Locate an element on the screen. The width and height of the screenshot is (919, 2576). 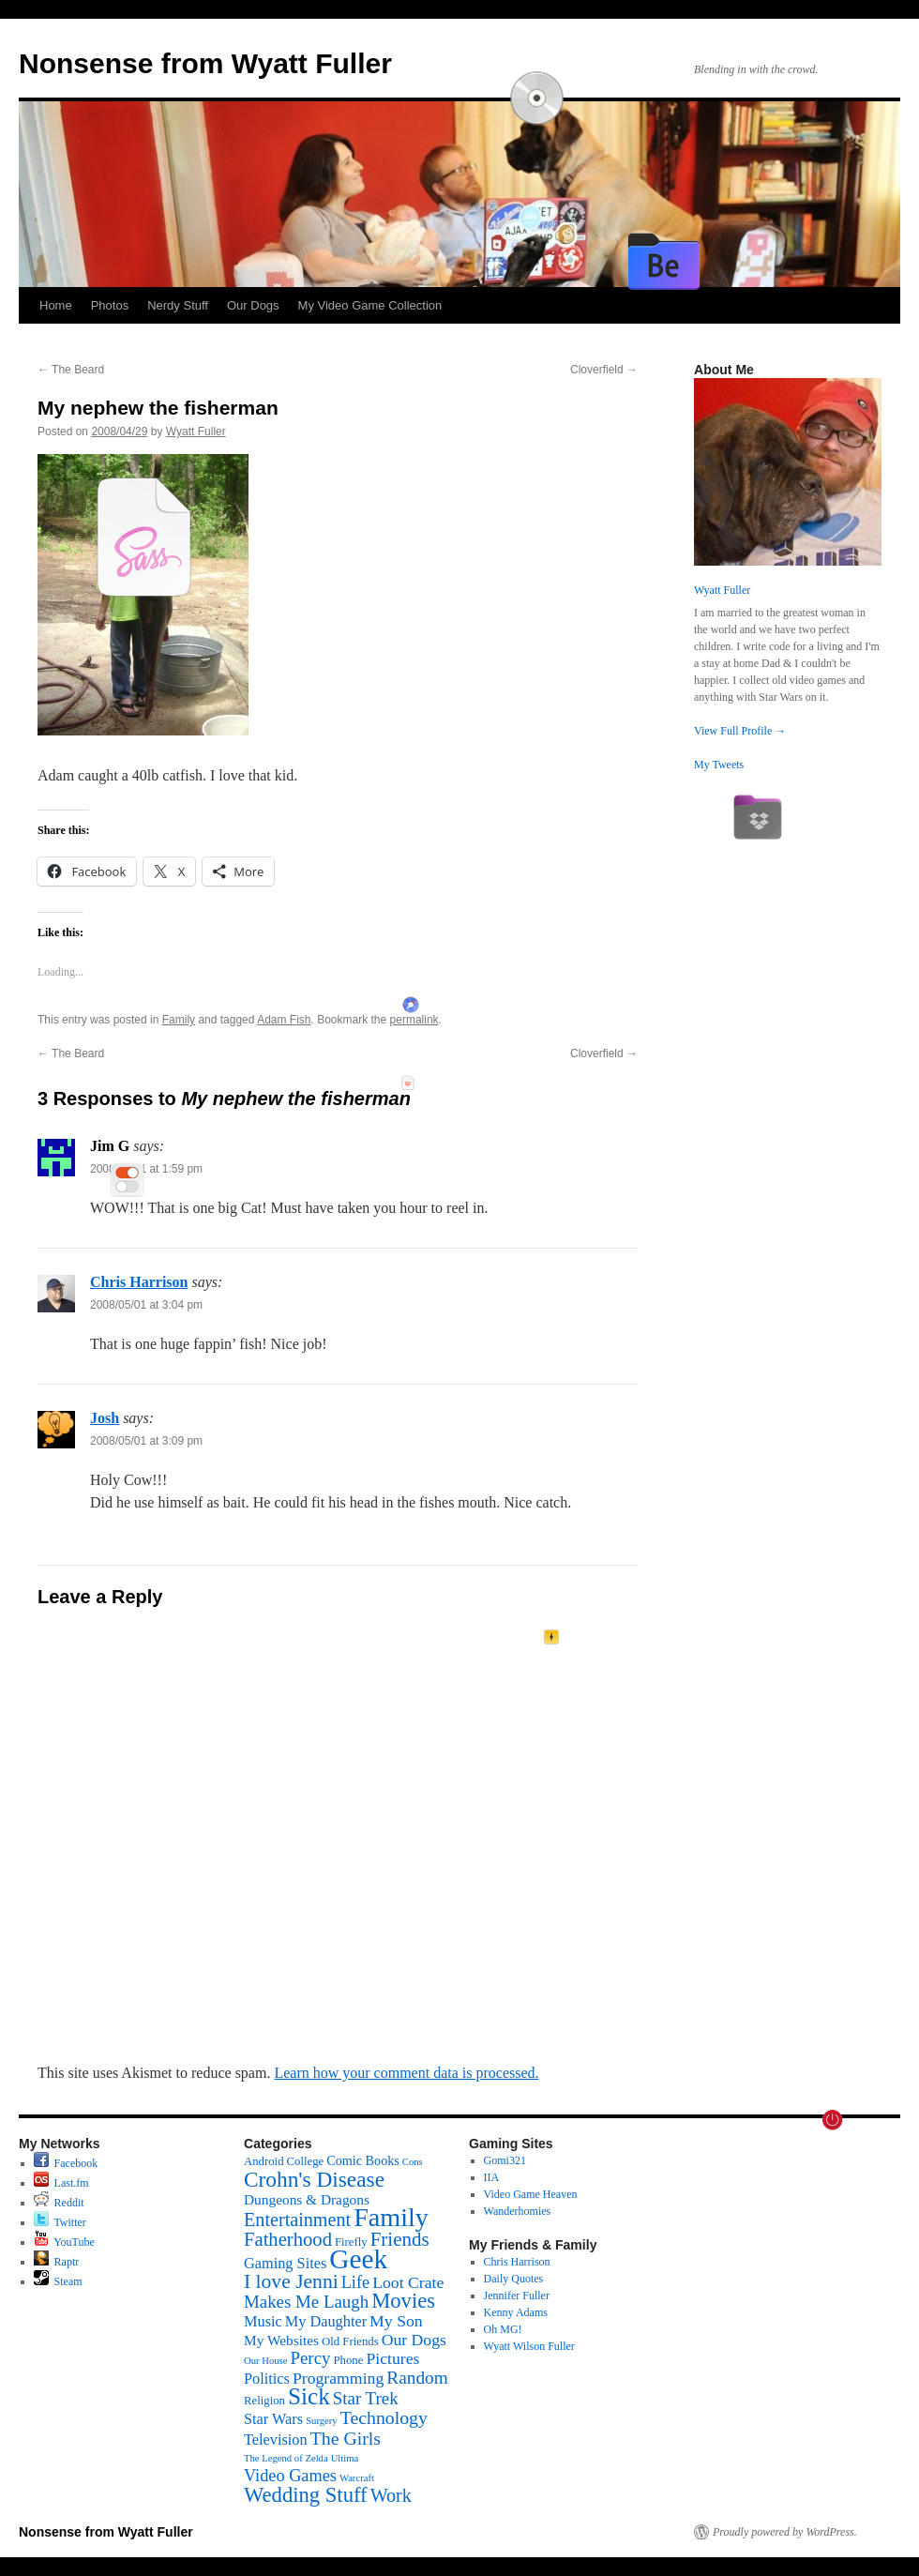
open gnome tweaks to customize desktop settings is located at coordinates (127, 1179).